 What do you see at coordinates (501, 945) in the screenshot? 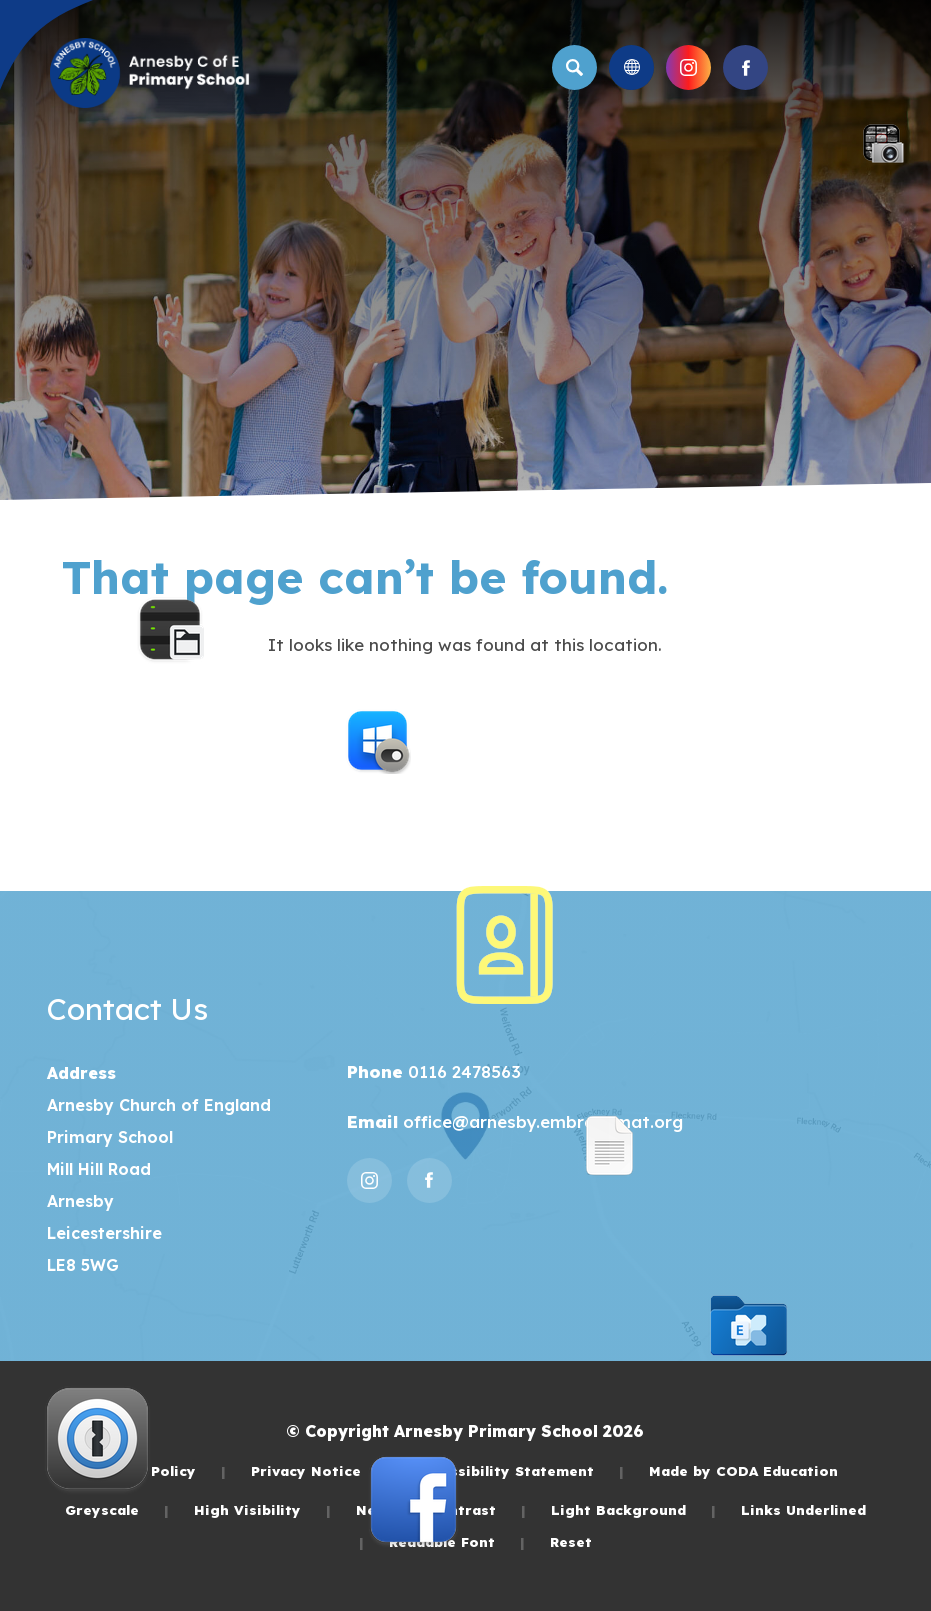
I see `open contacts app` at bounding box center [501, 945].